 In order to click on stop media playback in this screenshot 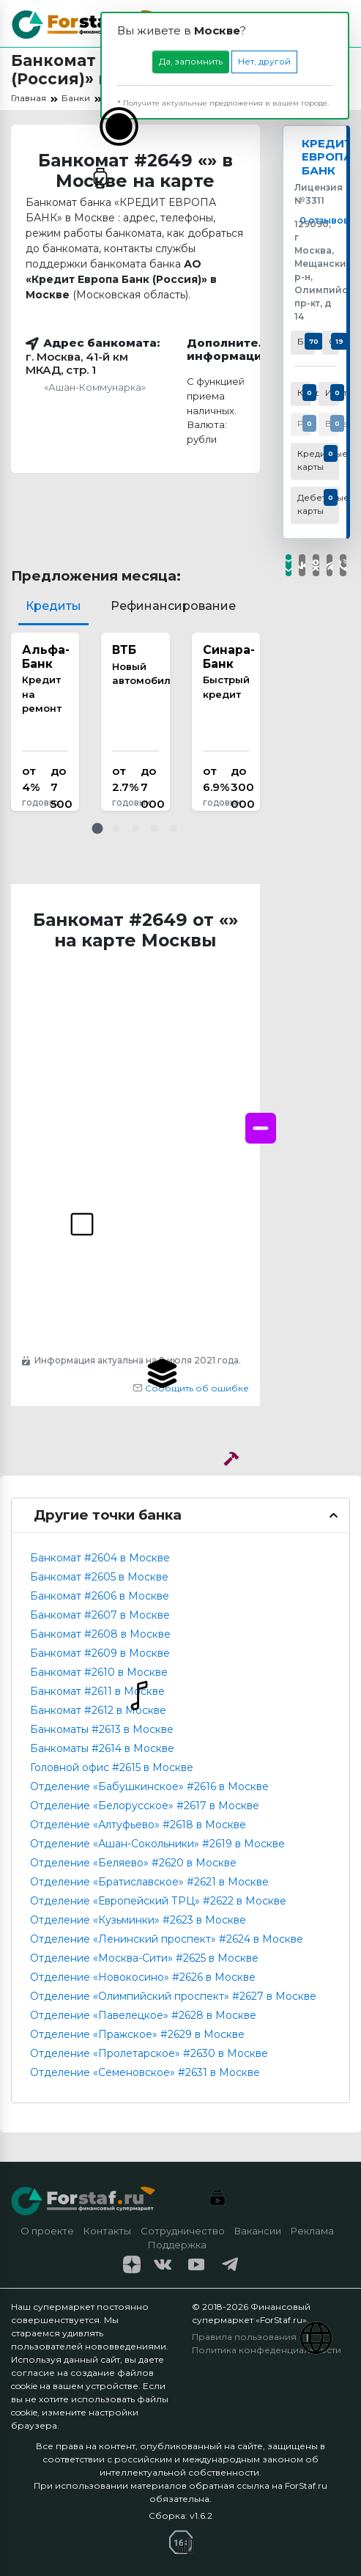, I will do `click(82, 1224)`.